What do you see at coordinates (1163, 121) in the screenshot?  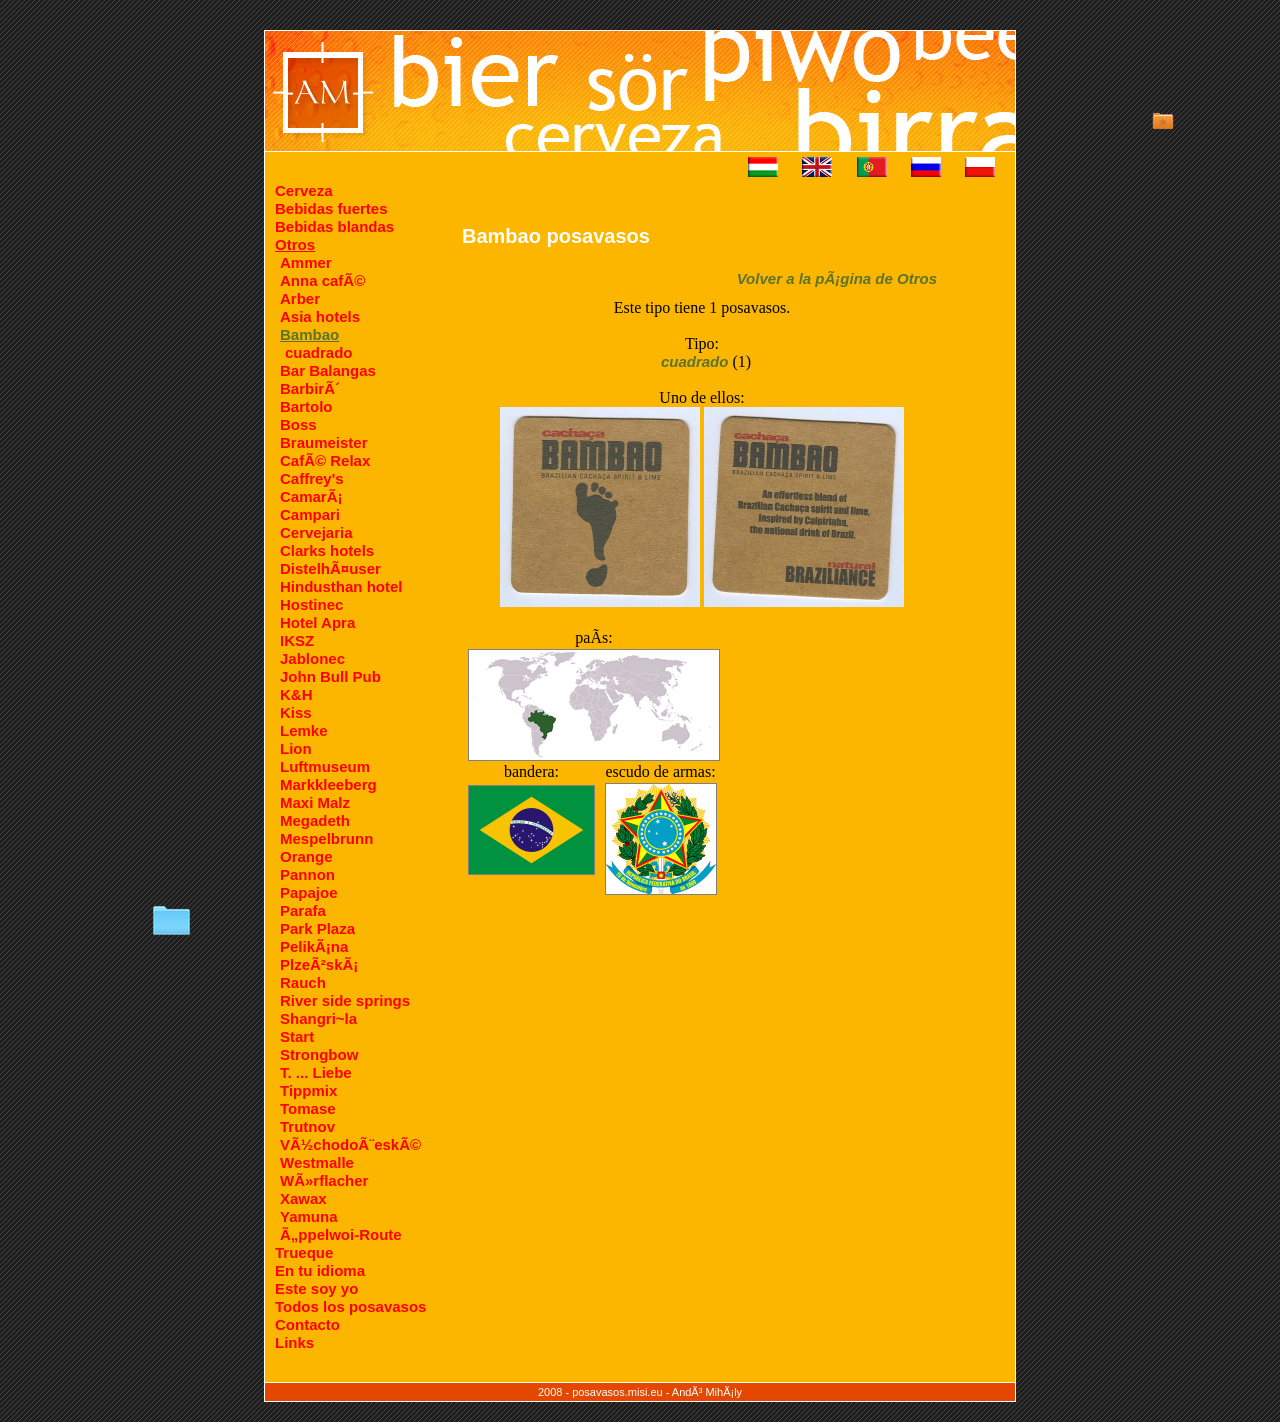 I see `open your bookmarked files folder` at bounding box center [1163, 121].